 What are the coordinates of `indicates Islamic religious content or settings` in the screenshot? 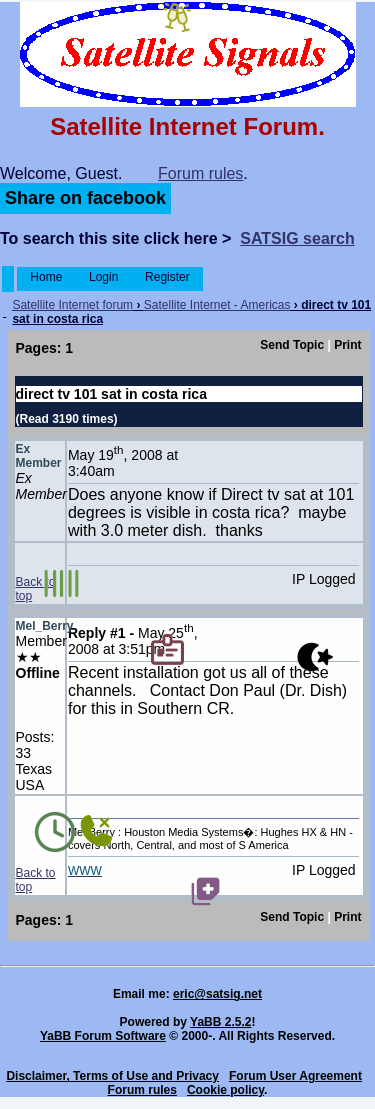 It's located at (314, 657).